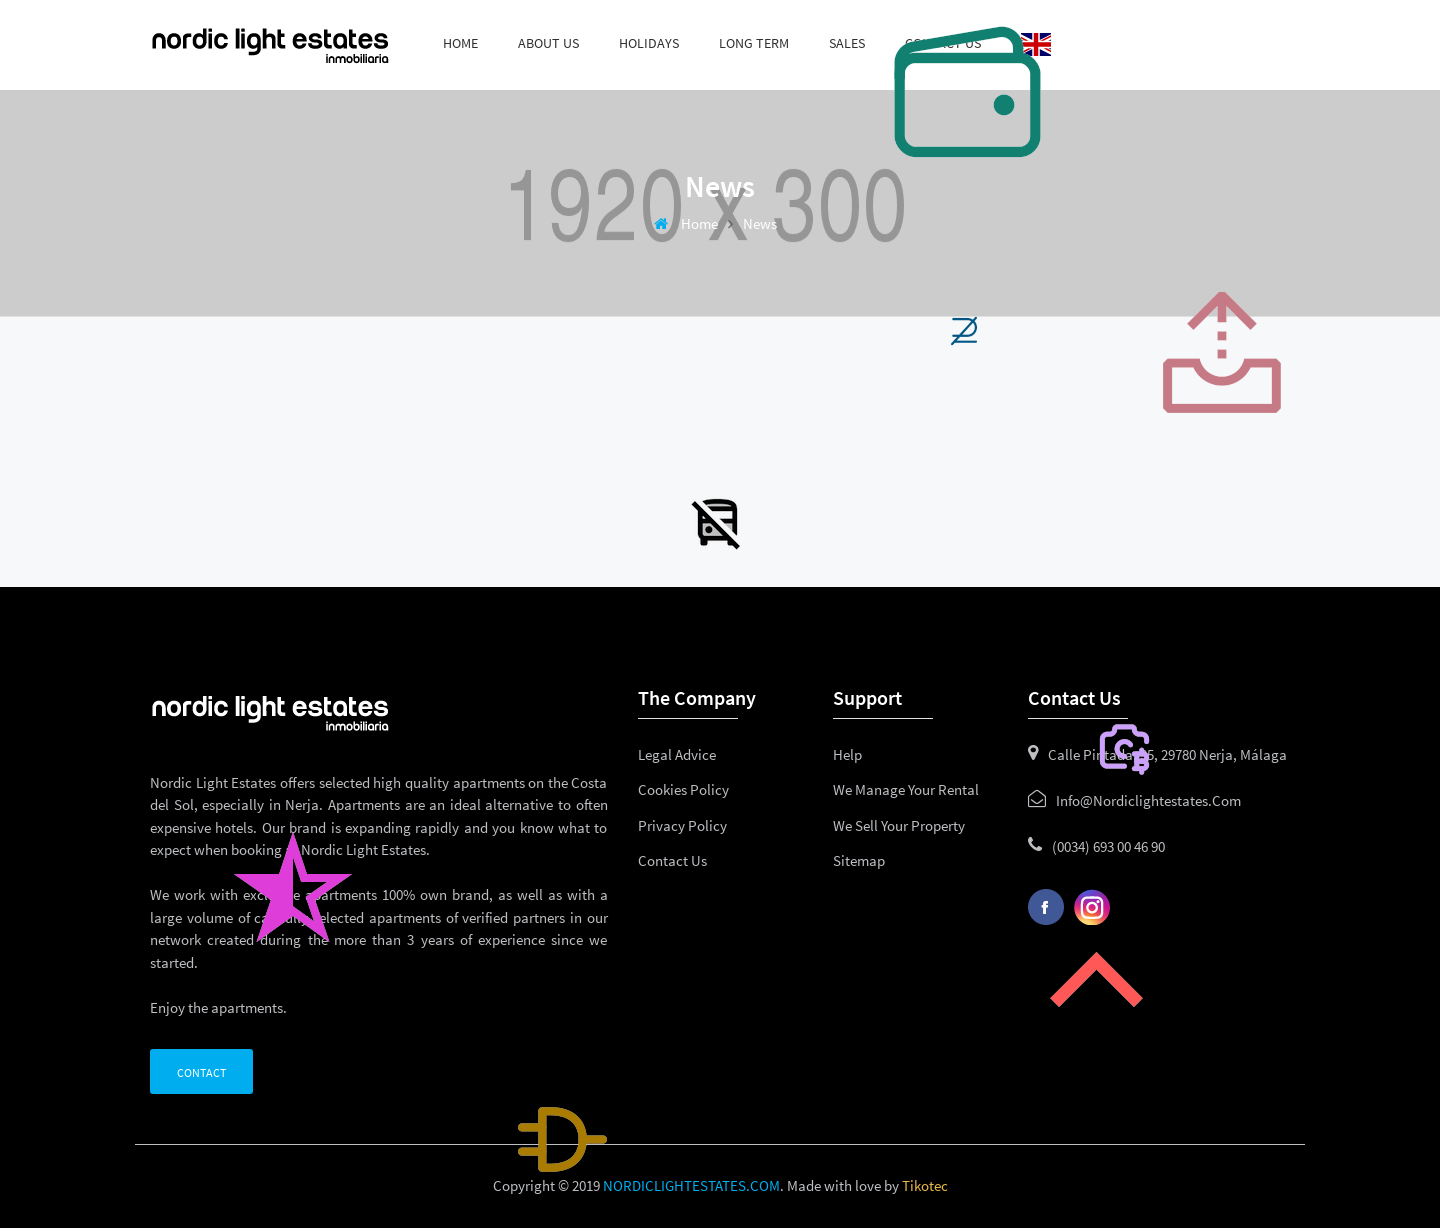 The height and width of the screenshot is (1228, 1440). Describe the element at coordinates (1124, 746) in the screenshot. I see `capture or scan bitcoin QR codes` at that location.